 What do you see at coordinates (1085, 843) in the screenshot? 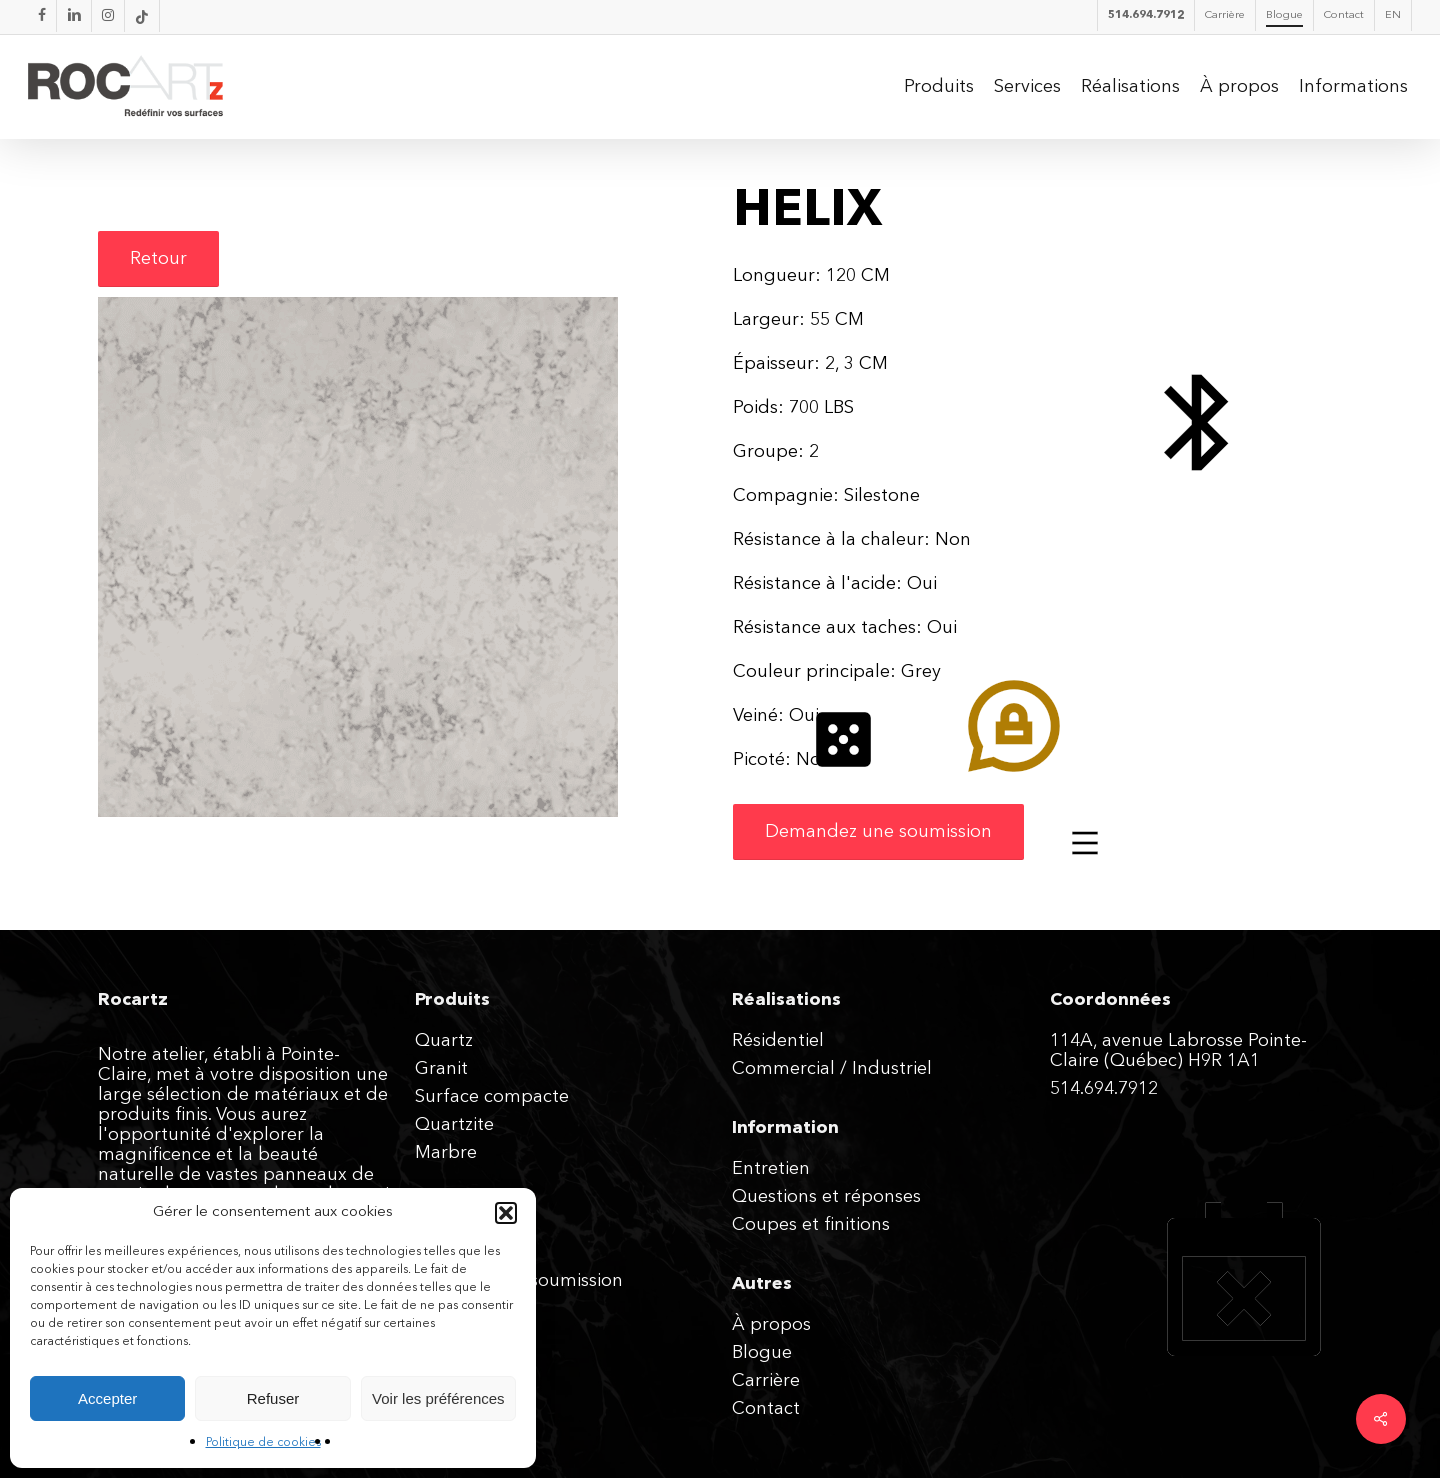
I see `open the navigation menu` at bounding box center [1085, 843].